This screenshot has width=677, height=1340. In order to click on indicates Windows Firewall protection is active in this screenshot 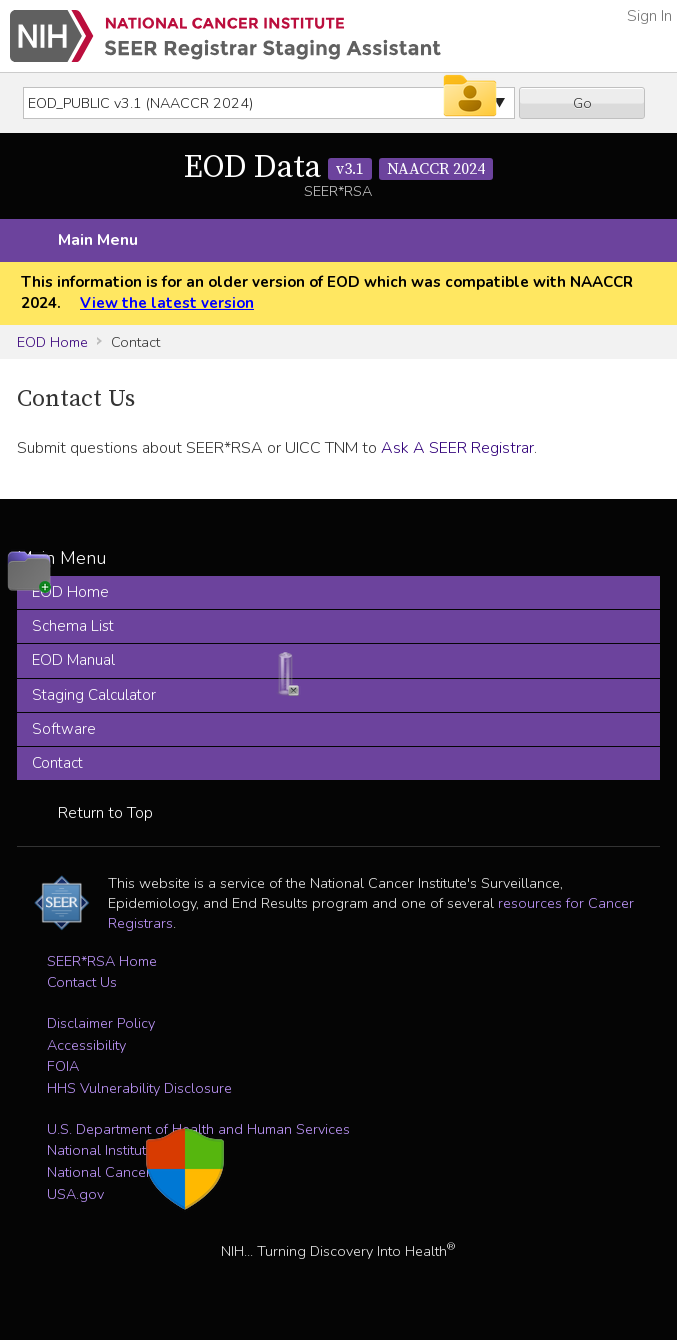, I will do `click(185, 1169)`.